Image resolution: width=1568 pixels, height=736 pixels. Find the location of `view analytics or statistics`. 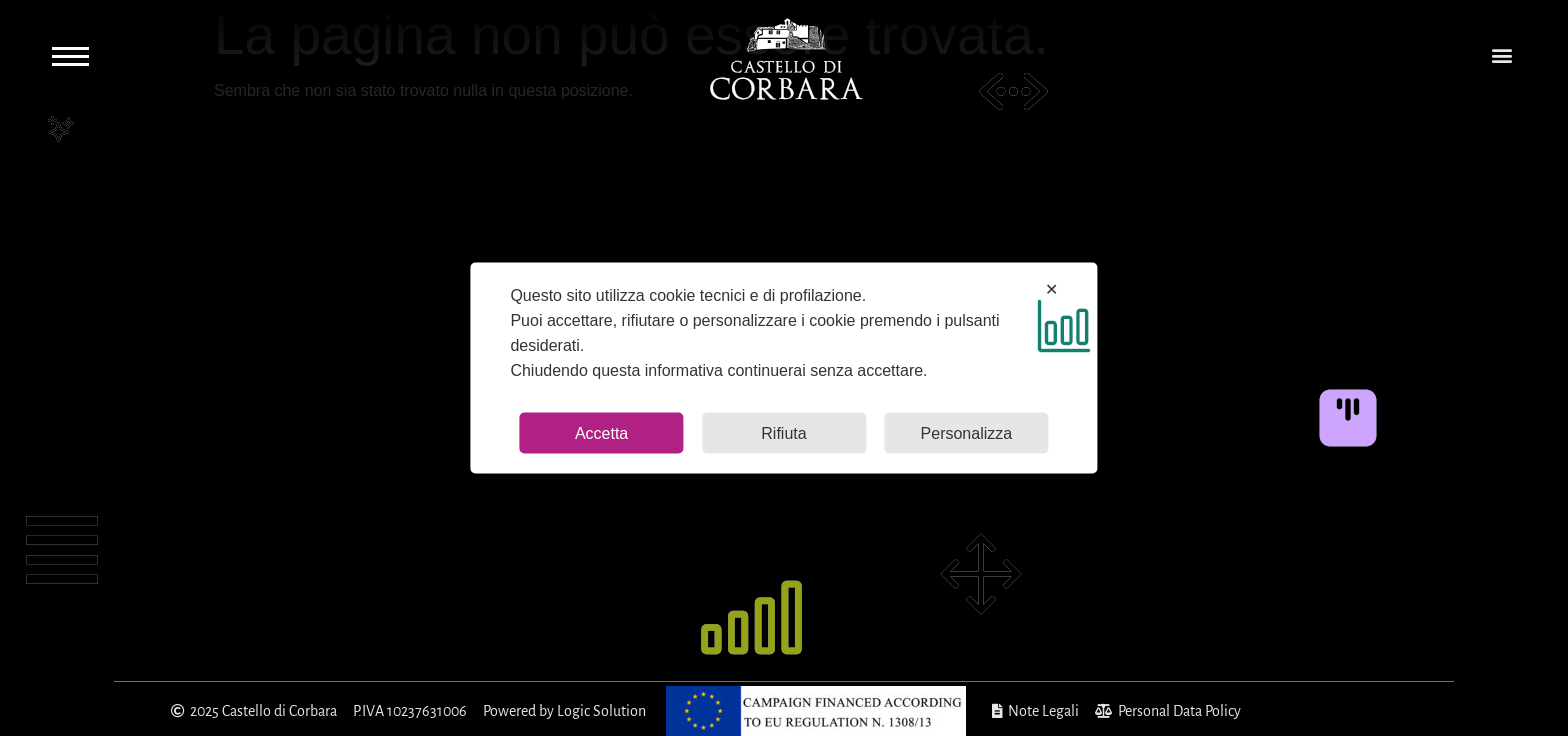

view analytics or statistics is located at coordinates (1064, 326).